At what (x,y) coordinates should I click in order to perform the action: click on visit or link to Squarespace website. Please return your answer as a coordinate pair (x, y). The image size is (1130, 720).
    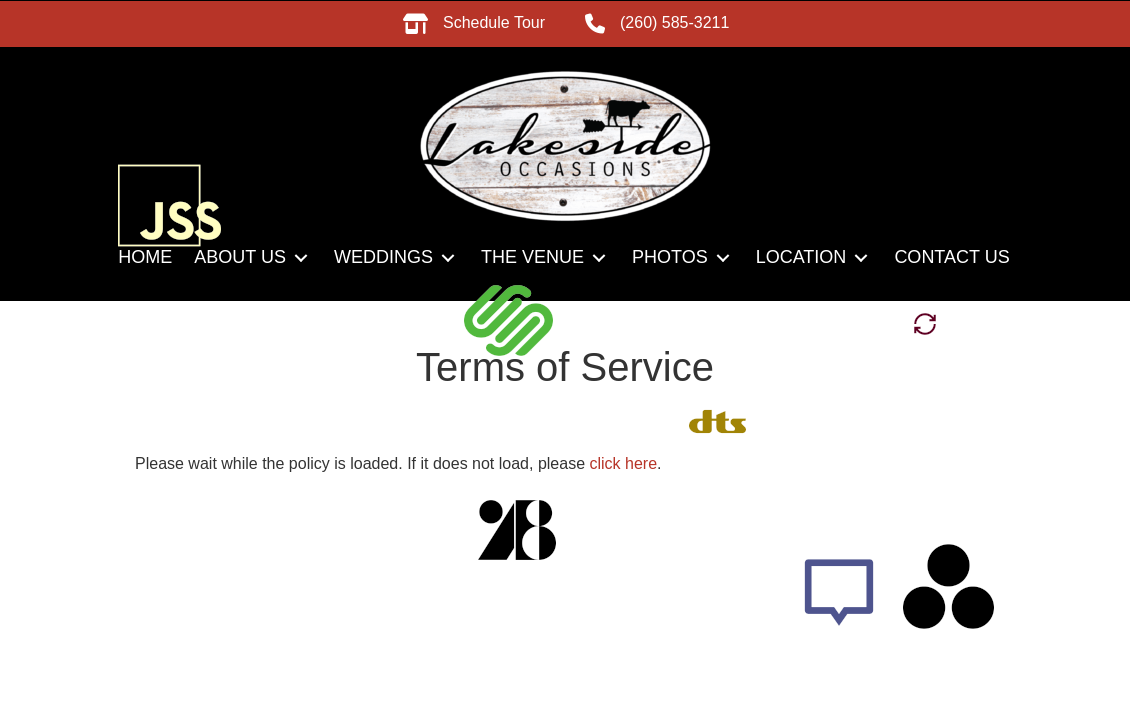
    Looking at the image, I should click on (508, 320).